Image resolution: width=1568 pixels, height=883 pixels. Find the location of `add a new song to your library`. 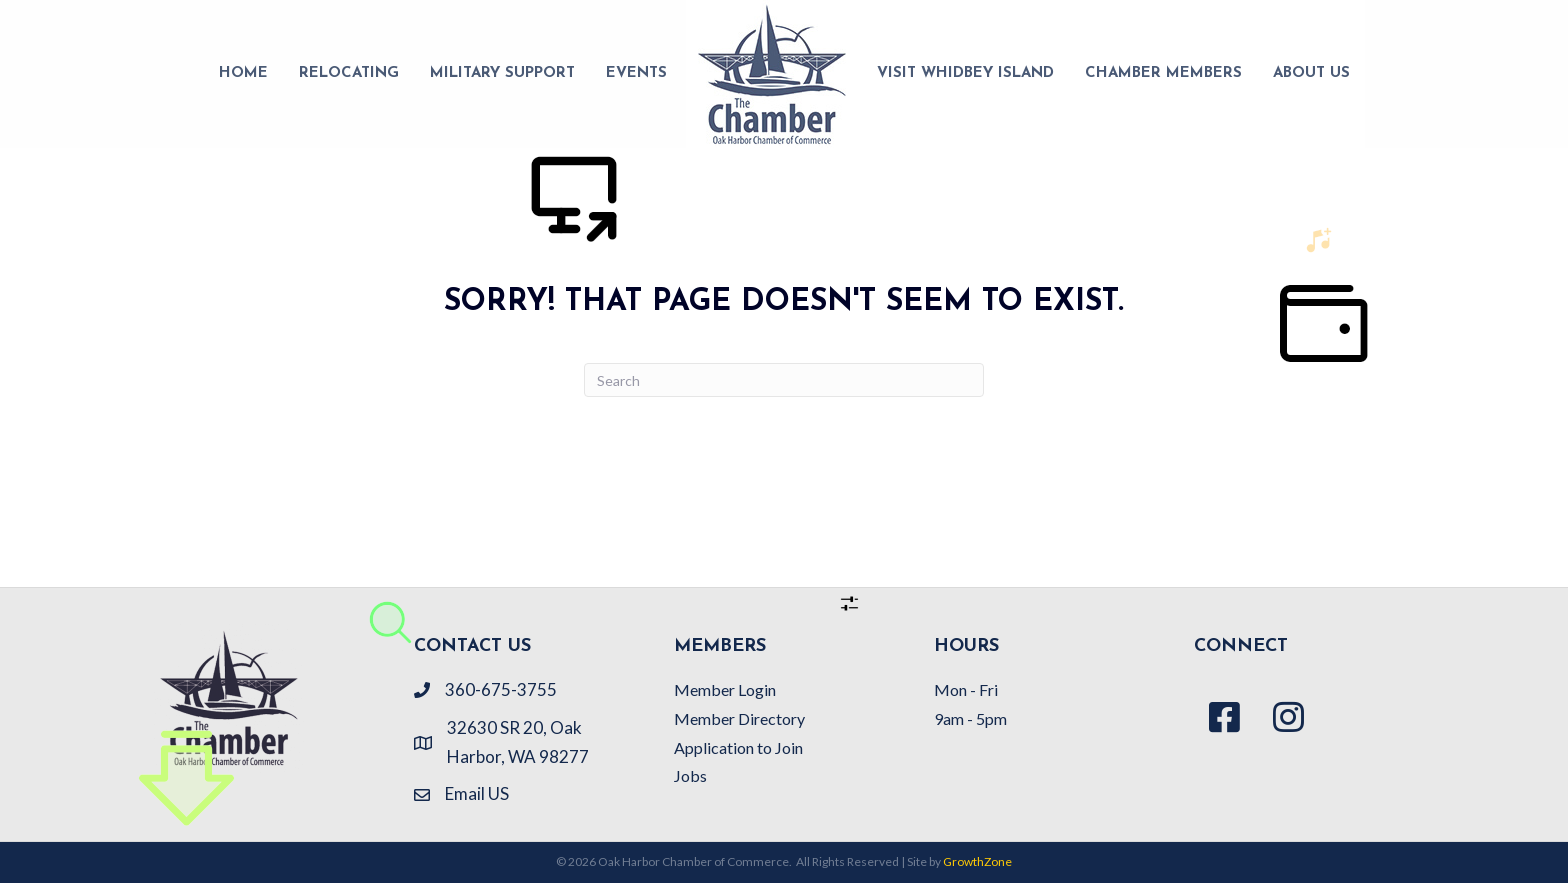

add a new song to your library is located at coordinates (1319, 240).